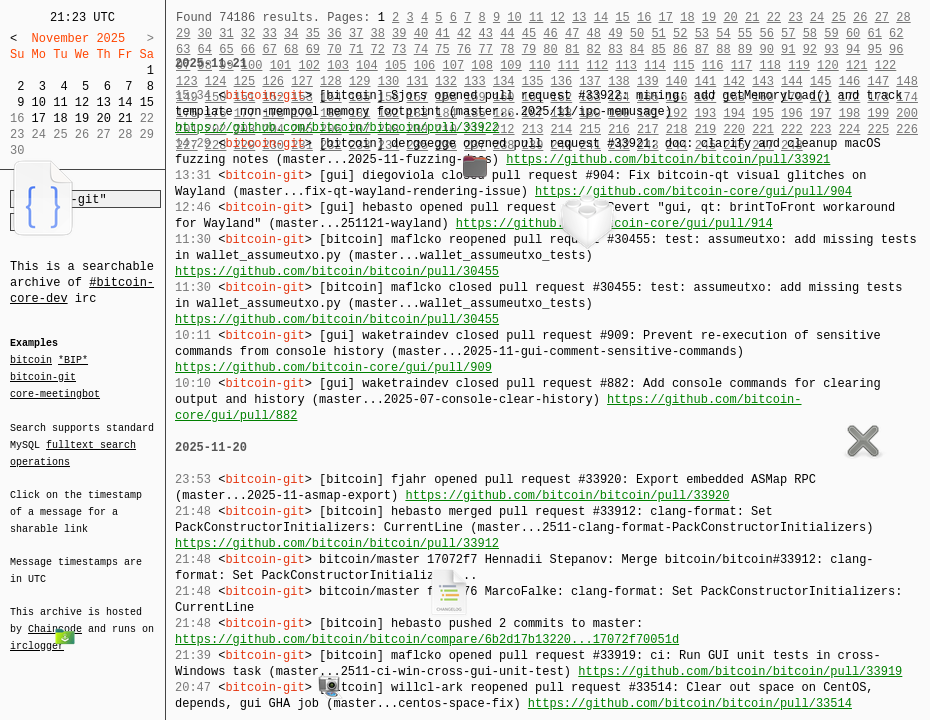 The image size is (930, 720). Describe the element at coordinates (475, 166) in the screenshot. I see `open a folder or directory` at that location.